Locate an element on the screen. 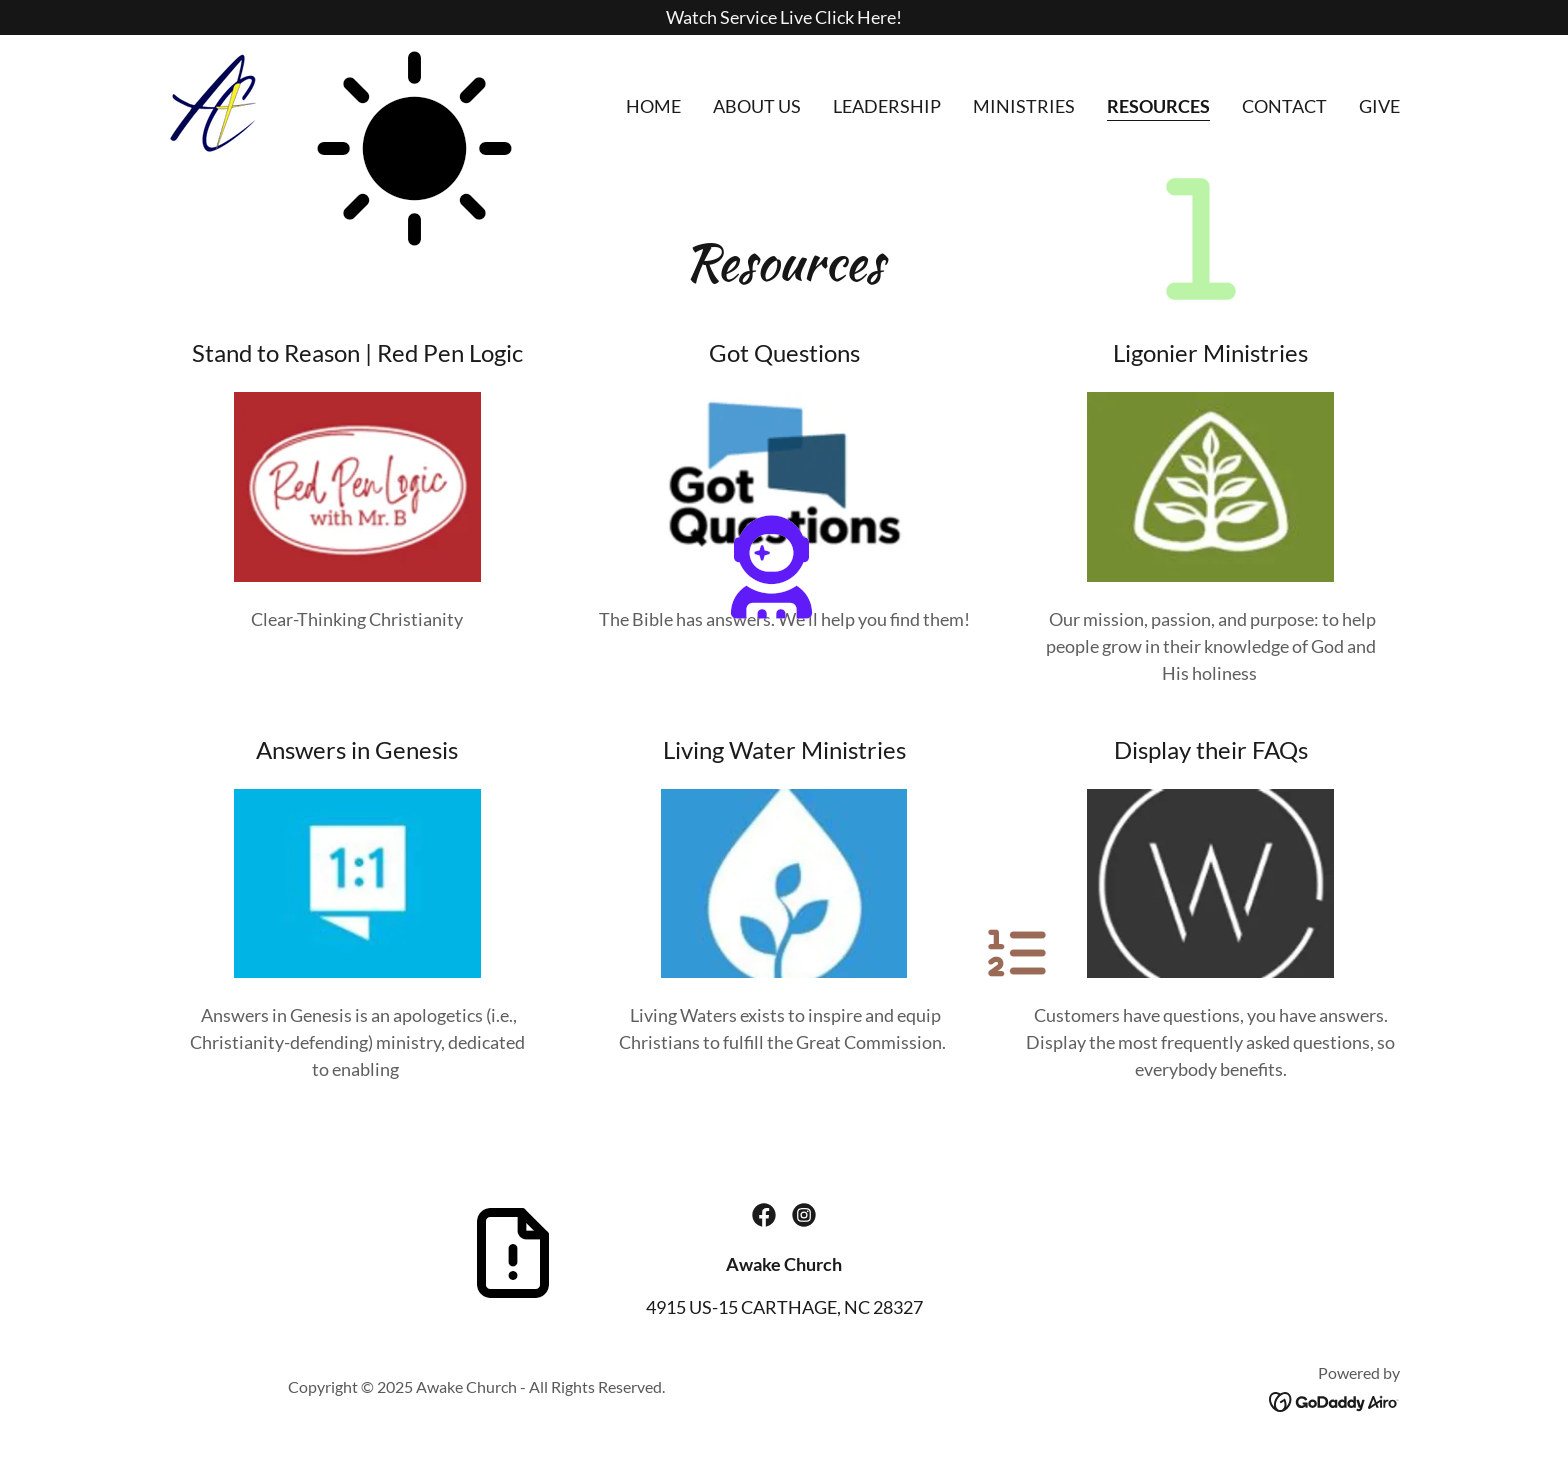  switch to light mode is located at coordinates (414, 148).